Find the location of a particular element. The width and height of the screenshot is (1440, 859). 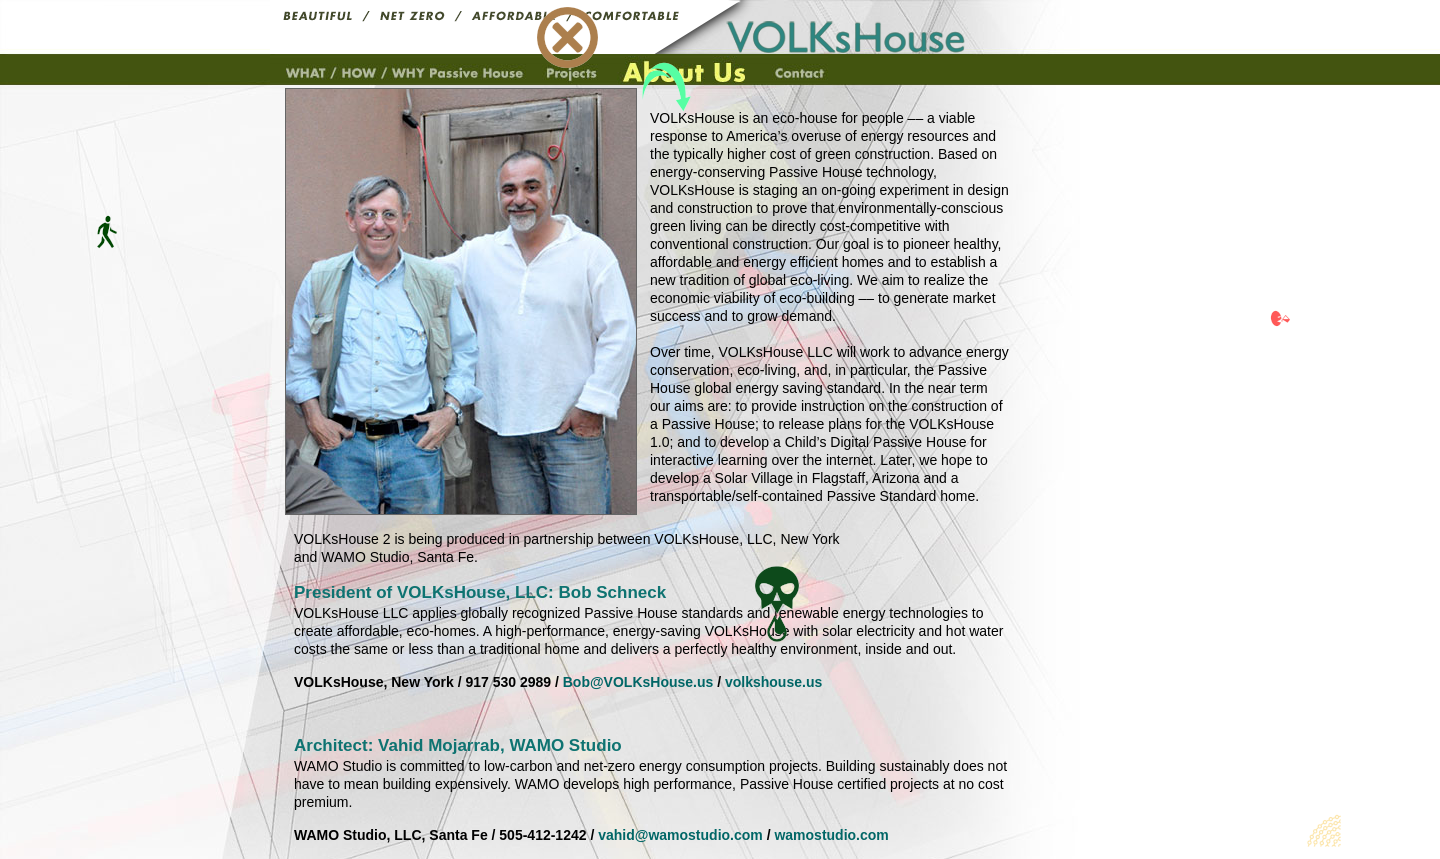

indicates a secure or encrypted connection is located at coordinates (1324, 830).